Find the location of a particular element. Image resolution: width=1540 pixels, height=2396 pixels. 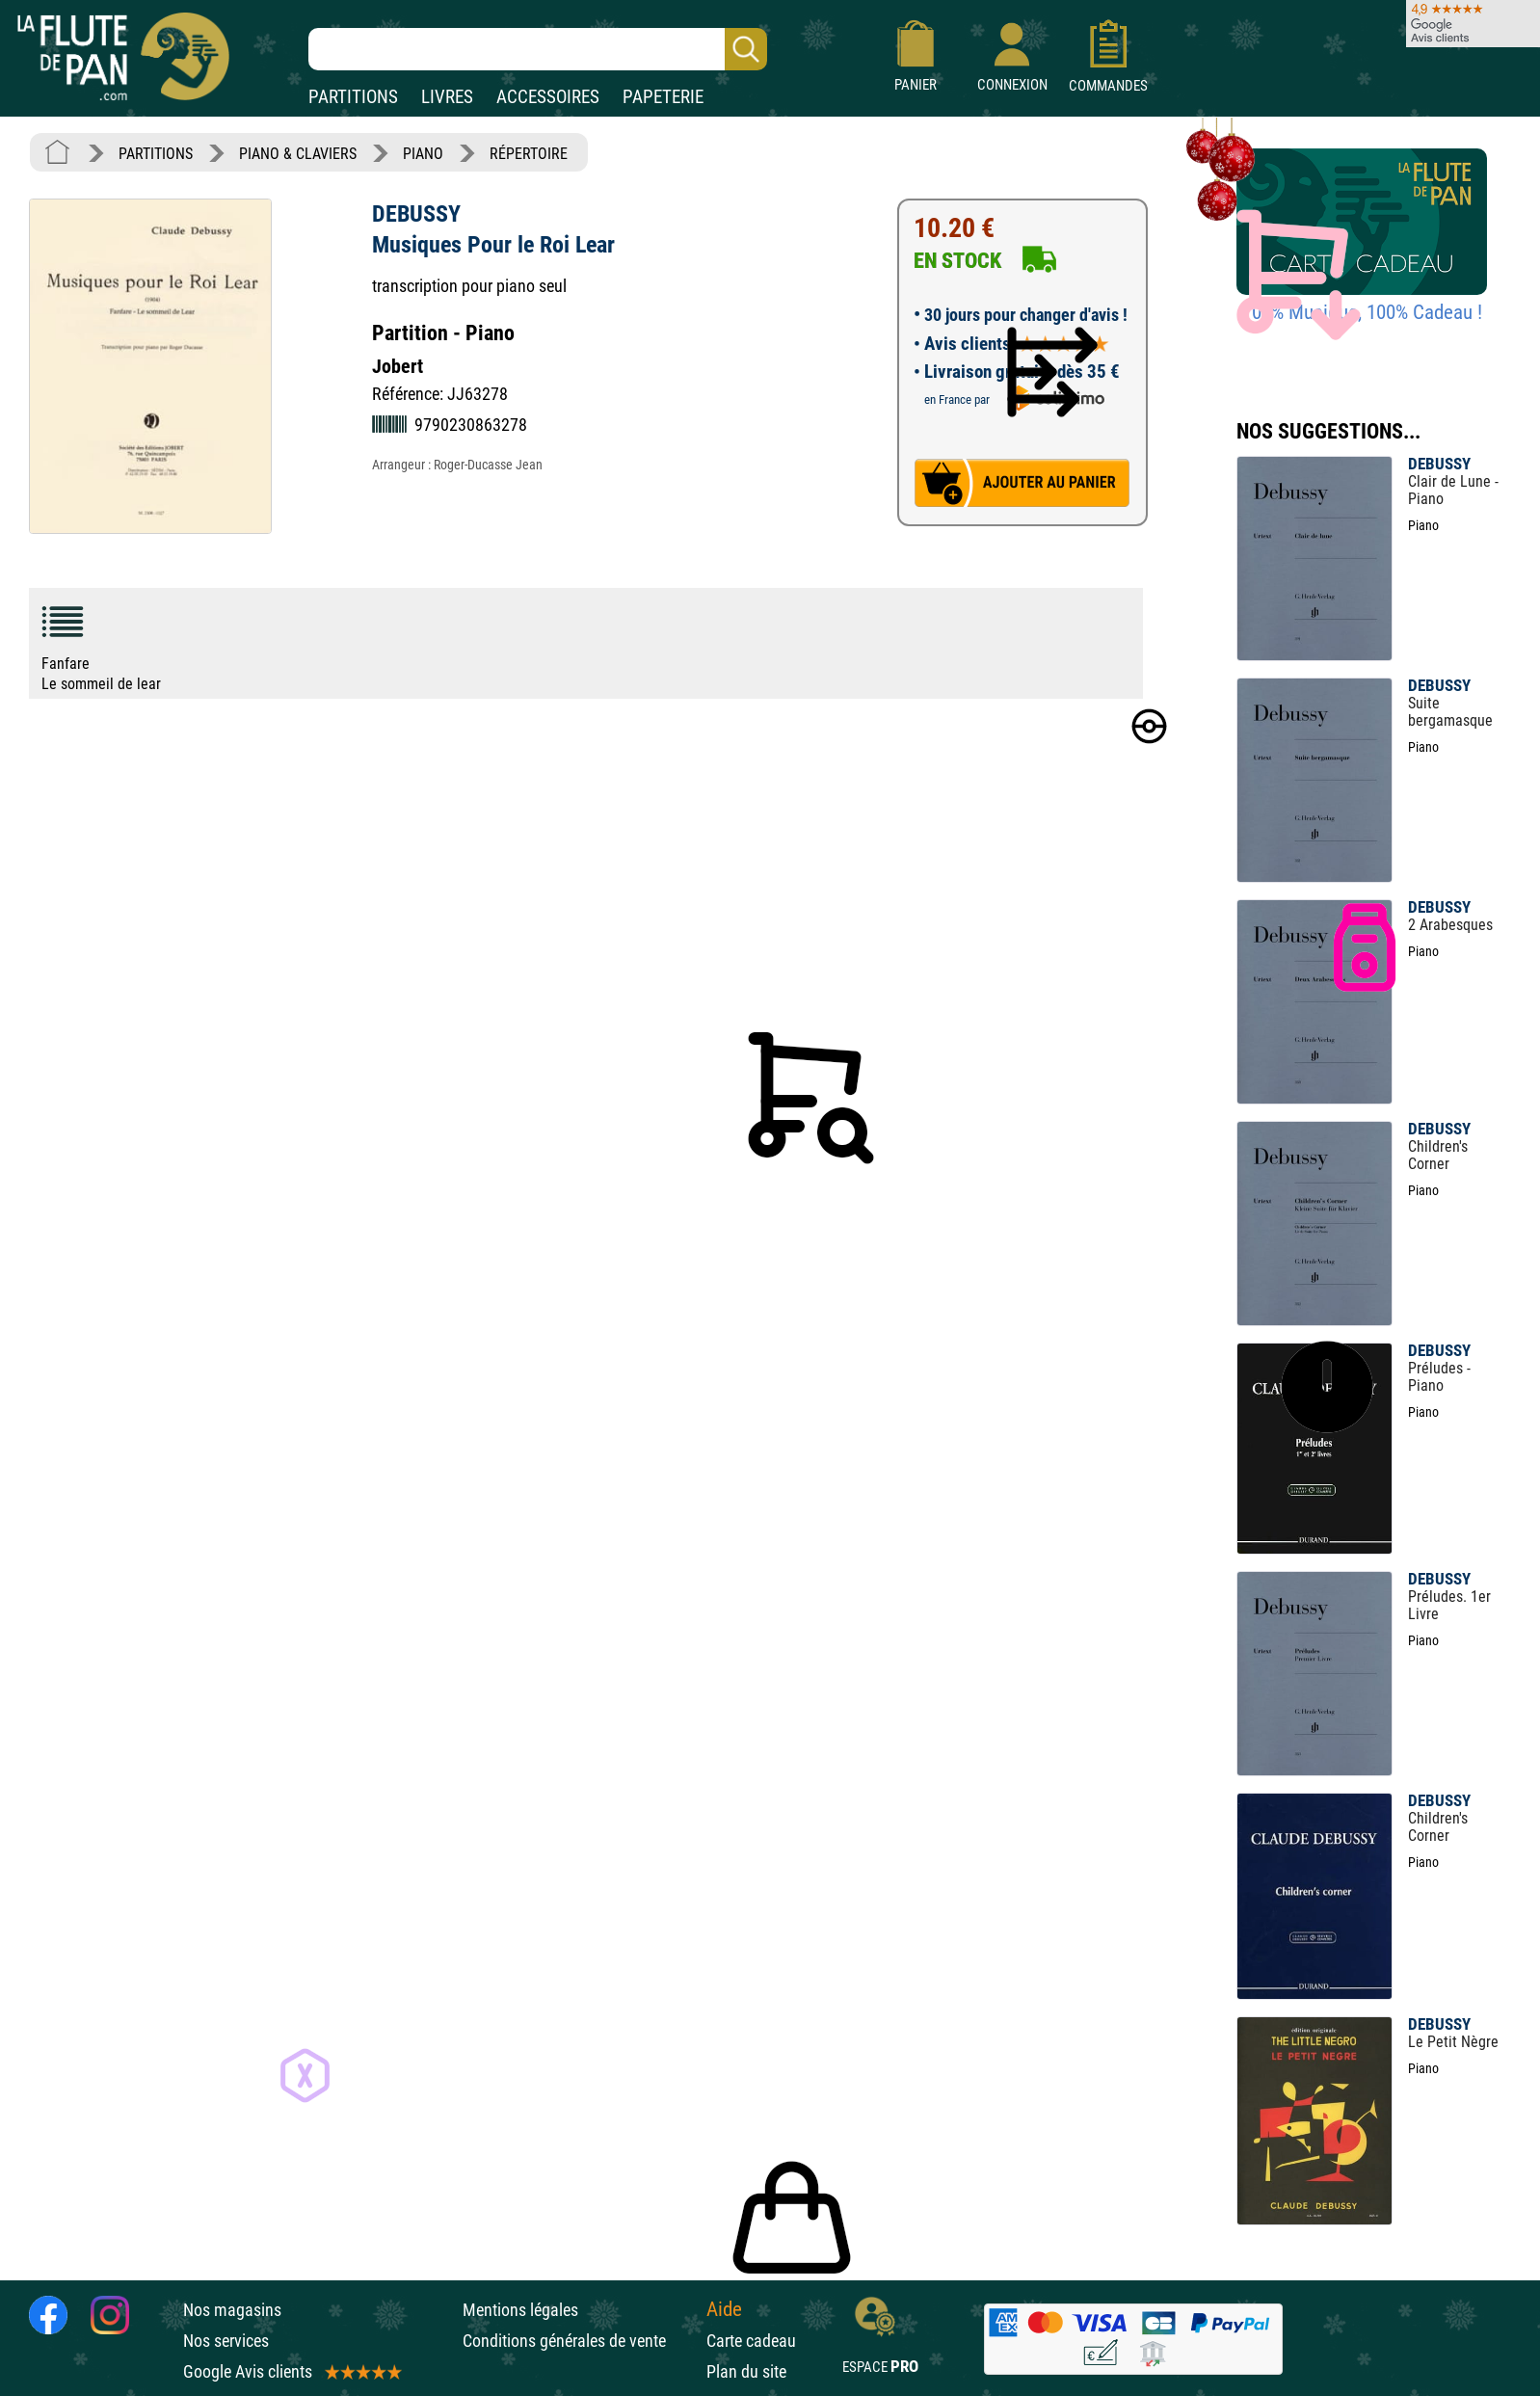

view your shopping bag is located at coordinates (791, 2220).